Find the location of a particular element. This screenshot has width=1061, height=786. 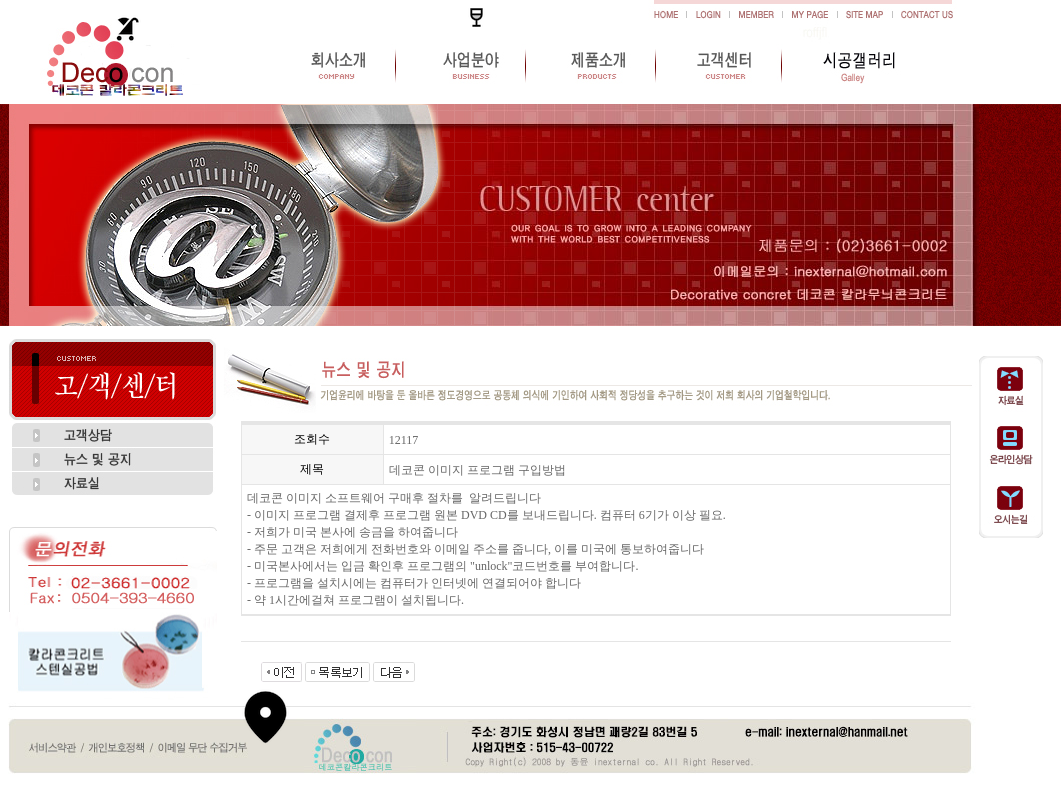

find nearby wine bars or restaurants is located at coordinates (476, 17).